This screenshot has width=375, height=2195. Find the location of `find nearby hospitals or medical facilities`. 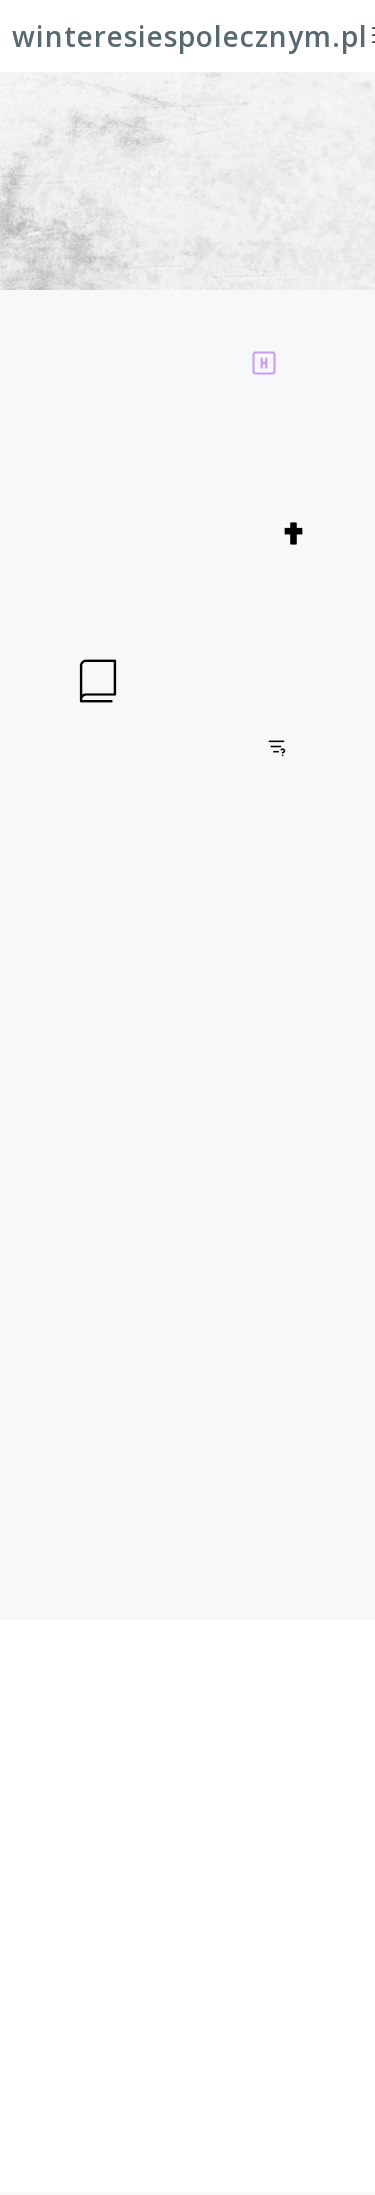

find nearby hospitals or medical facilities is located at coordinates (264, 363).